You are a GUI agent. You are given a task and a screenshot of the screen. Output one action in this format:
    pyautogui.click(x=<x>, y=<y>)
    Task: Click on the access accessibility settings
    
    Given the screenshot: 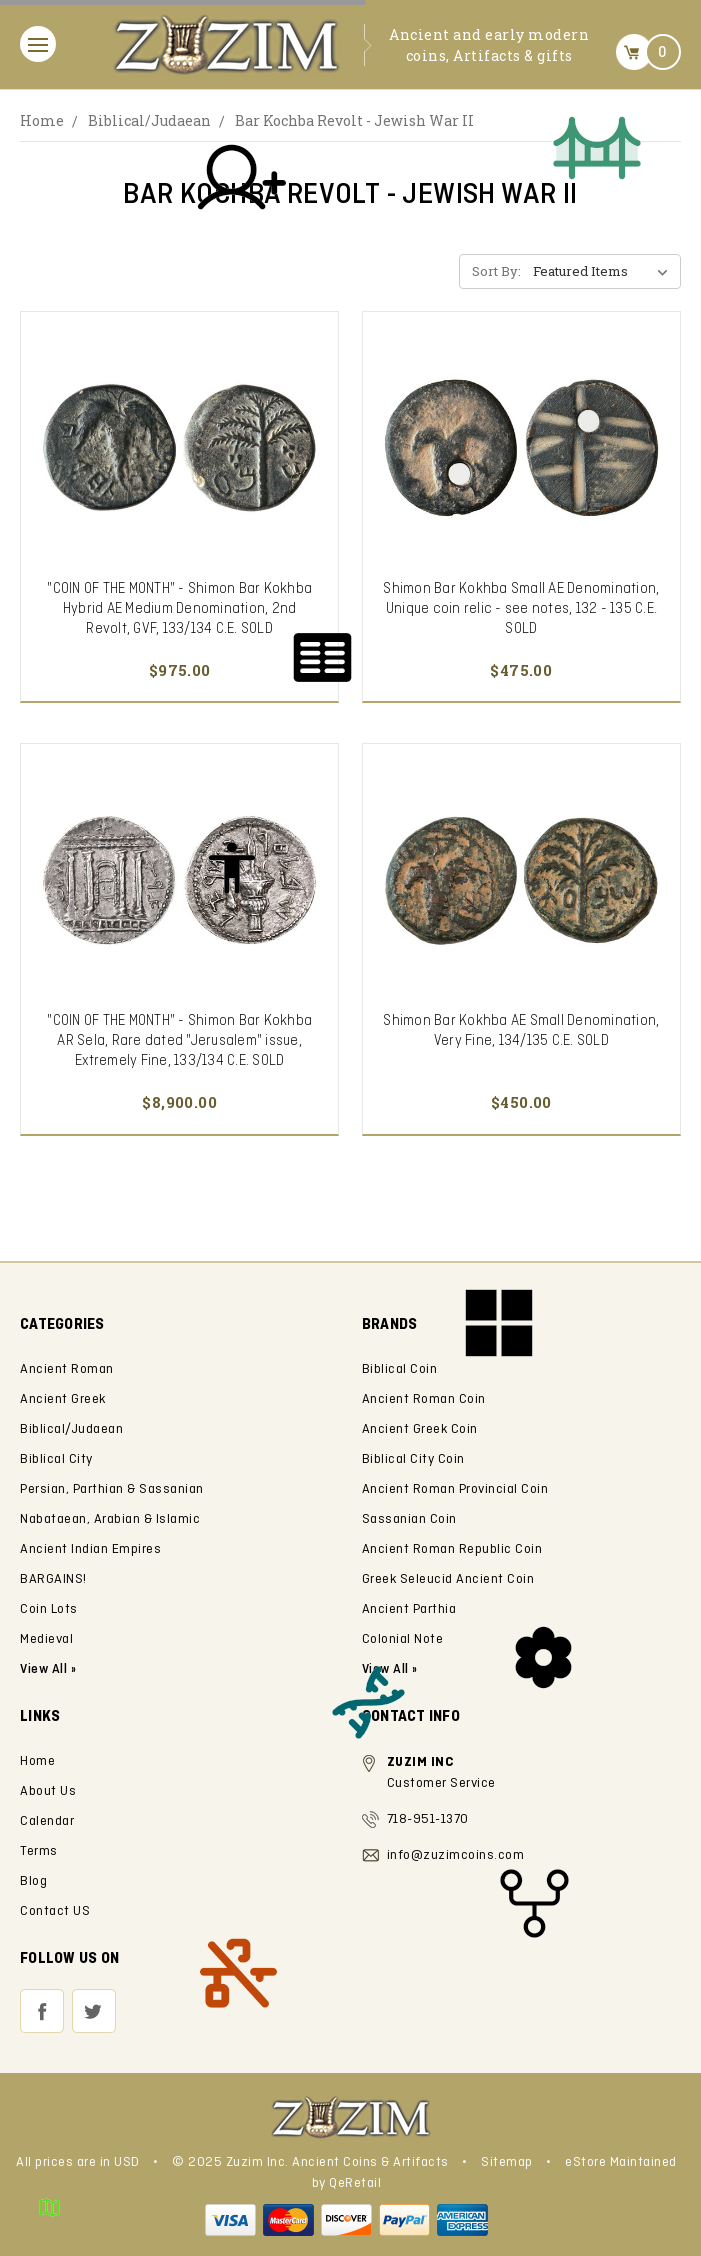 What is the action you would take?
    pyautogui.click(x=232, y=868)
    